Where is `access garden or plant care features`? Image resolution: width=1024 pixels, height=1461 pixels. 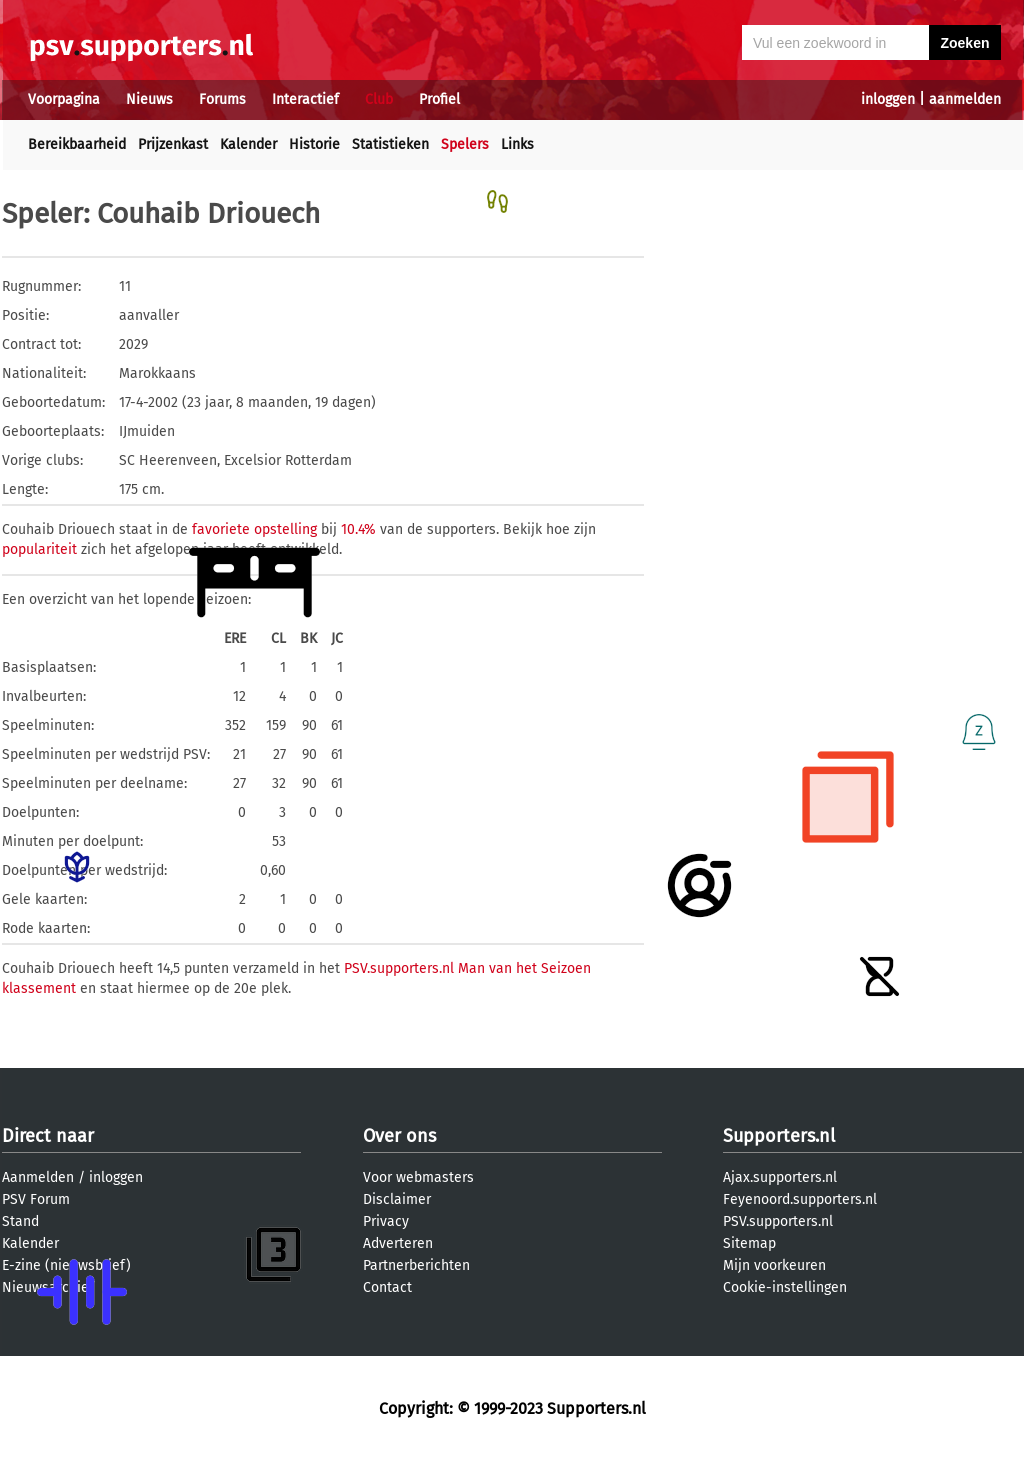 access garden or plant care features is located at coordinates (77, 867).